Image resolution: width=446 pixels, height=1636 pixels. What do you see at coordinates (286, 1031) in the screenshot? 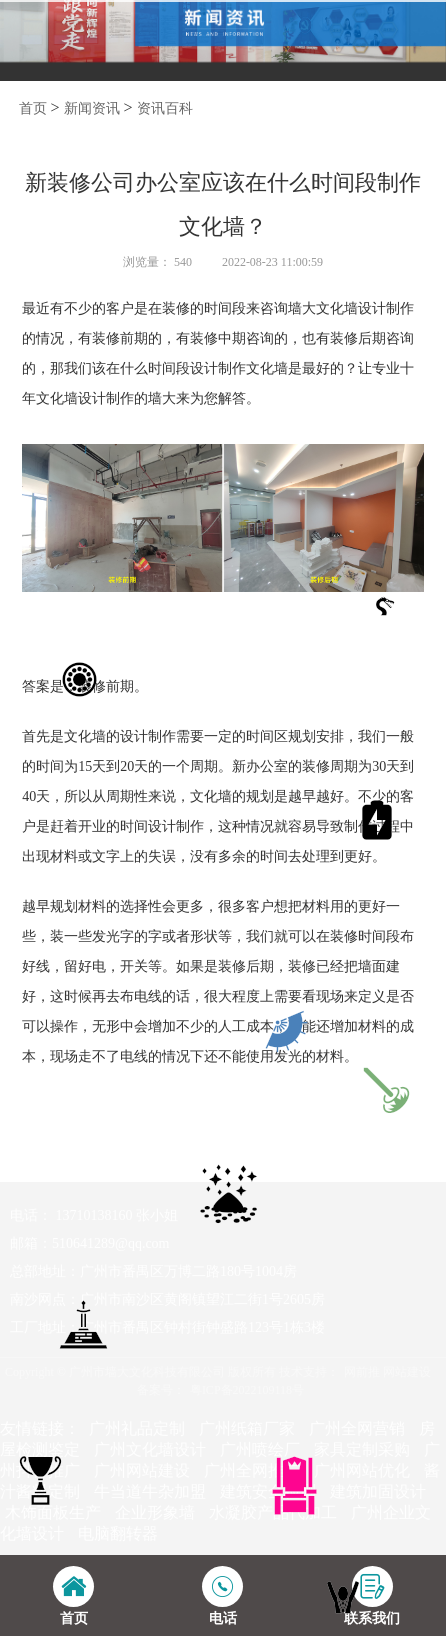
I see `toggle cooling or fan settings` at bounding box center [286, 1031].